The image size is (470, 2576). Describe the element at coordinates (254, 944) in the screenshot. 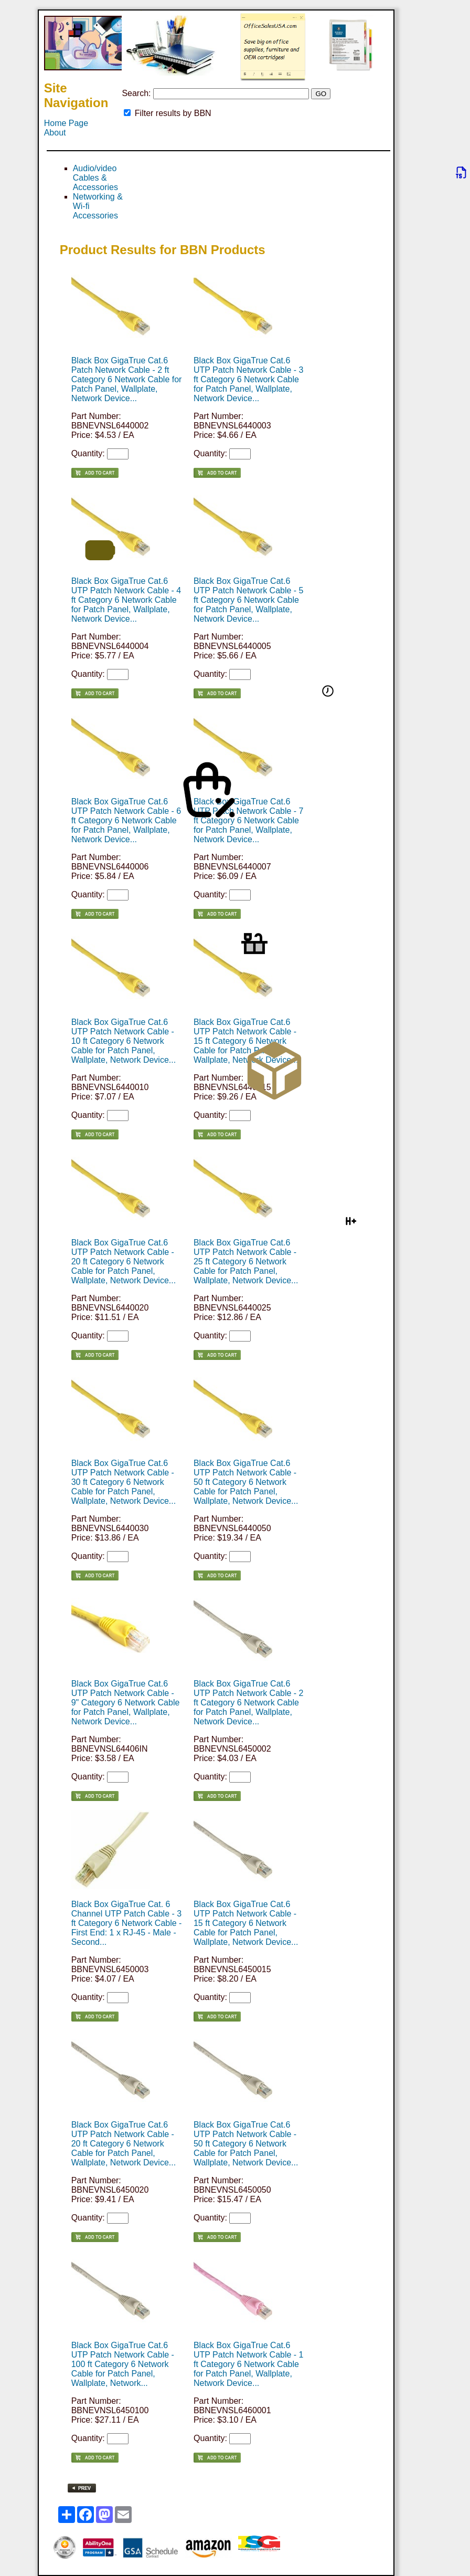

I see `browse kitchen countertop options` at that location.